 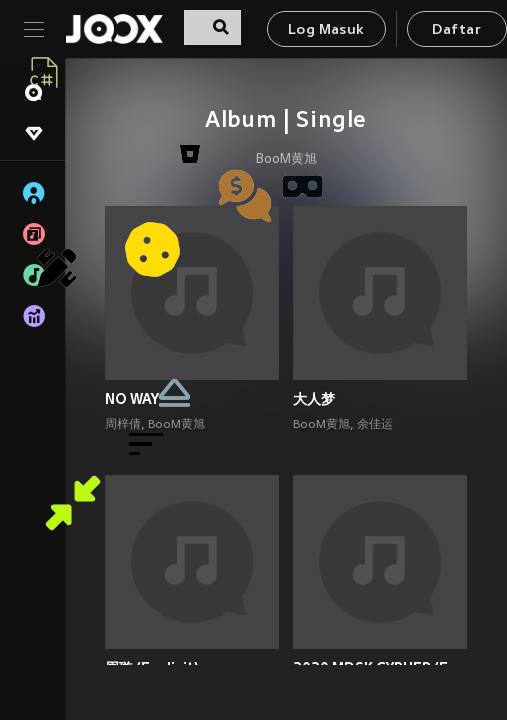 What do you see at coordinates (57, 268) in the screenshot?
I see `access design or editing tools` at bounding box center [57, 268].